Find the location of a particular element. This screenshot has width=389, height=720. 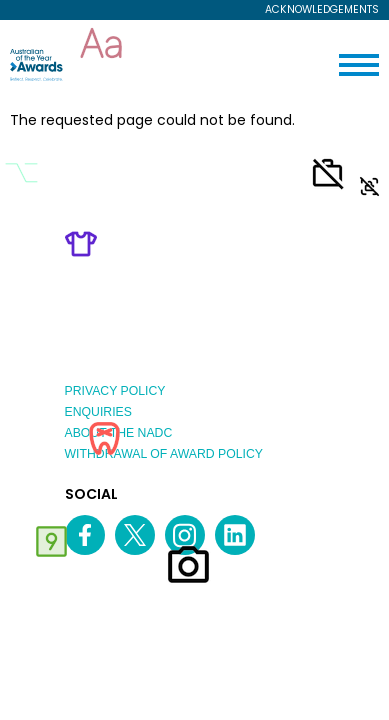

work mode disabled or unavailable is located at coordinates (327, 173).